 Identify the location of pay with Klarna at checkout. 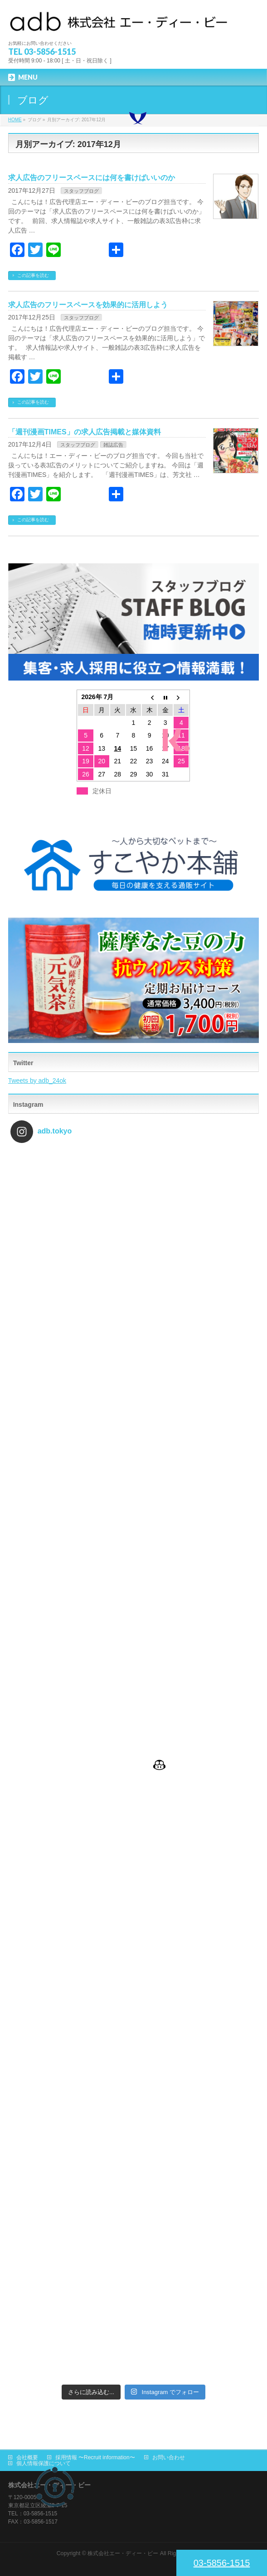
(176, 740).